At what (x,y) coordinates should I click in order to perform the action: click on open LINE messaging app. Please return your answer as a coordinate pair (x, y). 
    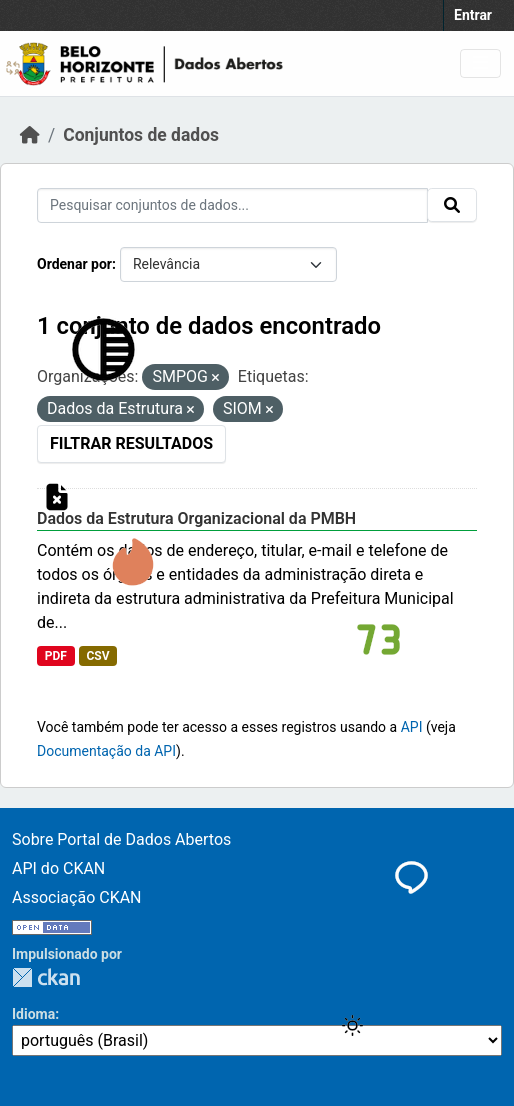
    Looking at the image, I should click on (411, 877).